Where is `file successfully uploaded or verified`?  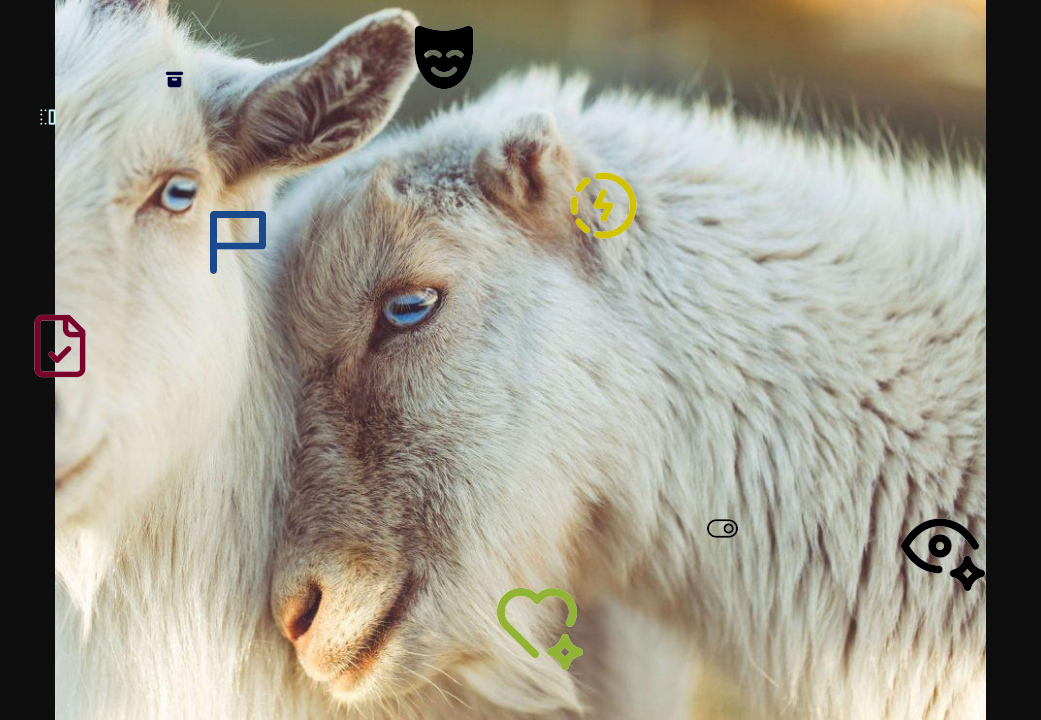
file successfully uploaded or verified is located at coordinates (60, 346).